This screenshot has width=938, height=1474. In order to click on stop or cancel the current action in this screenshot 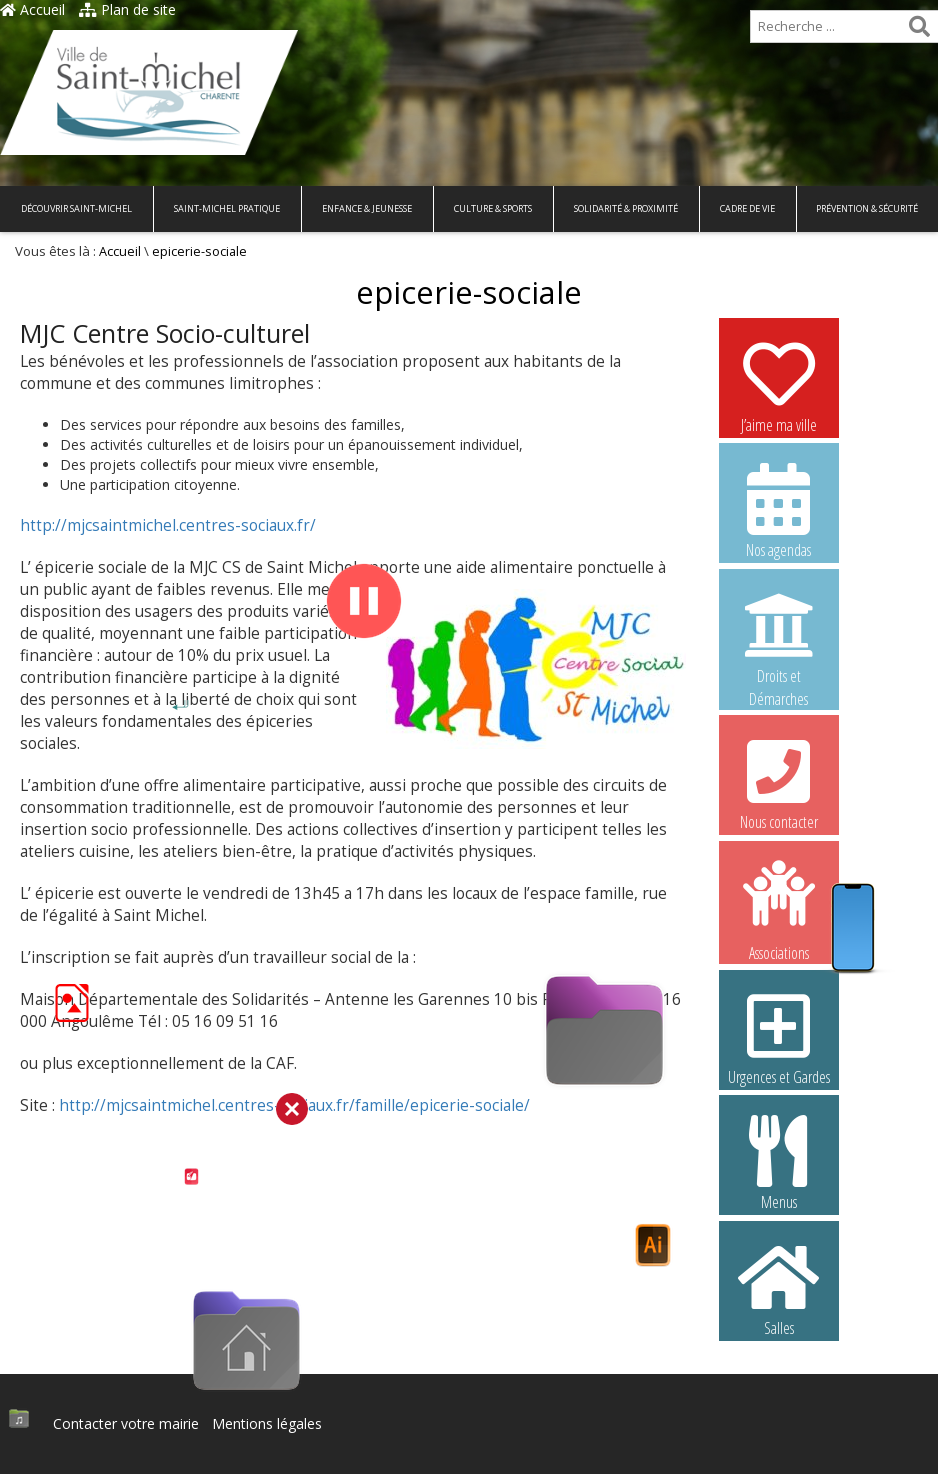, I will do `click(292, 1109)`.